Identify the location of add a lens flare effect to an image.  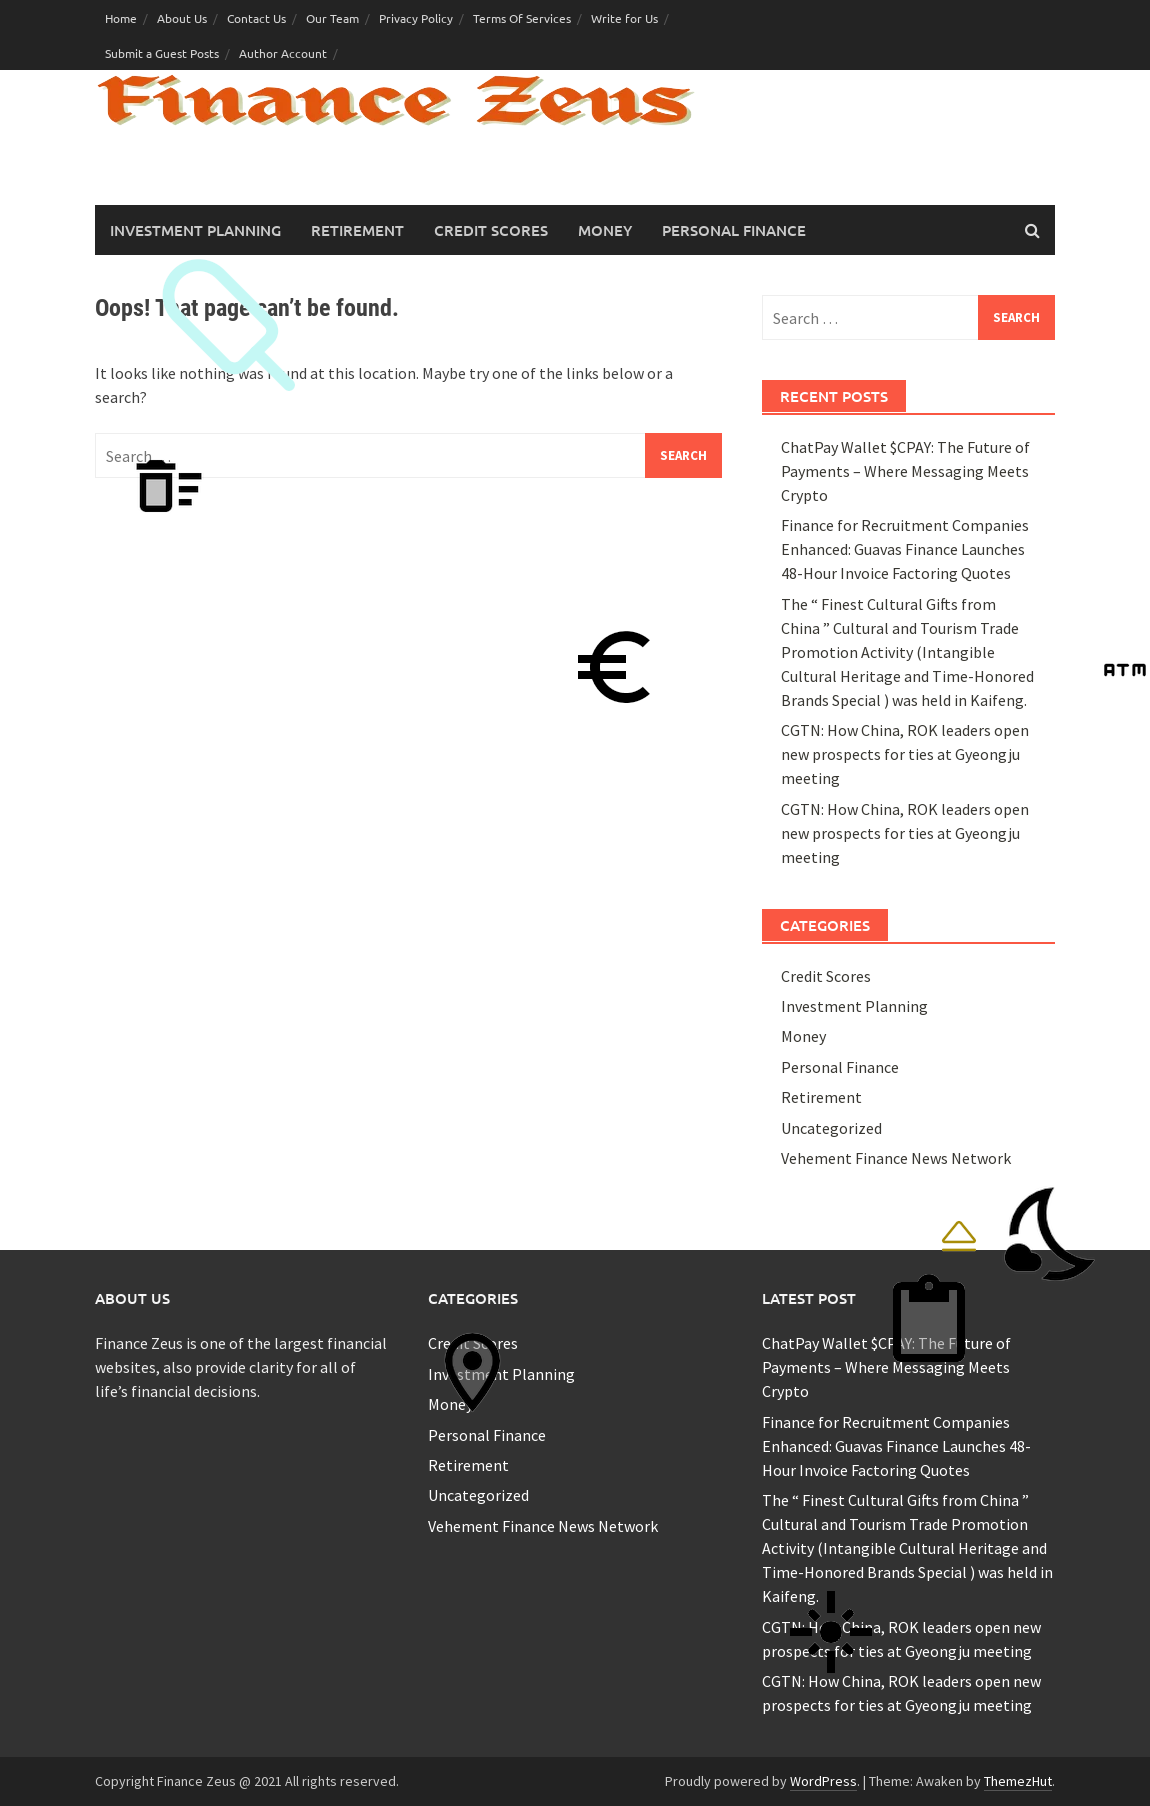
(831, 1632).